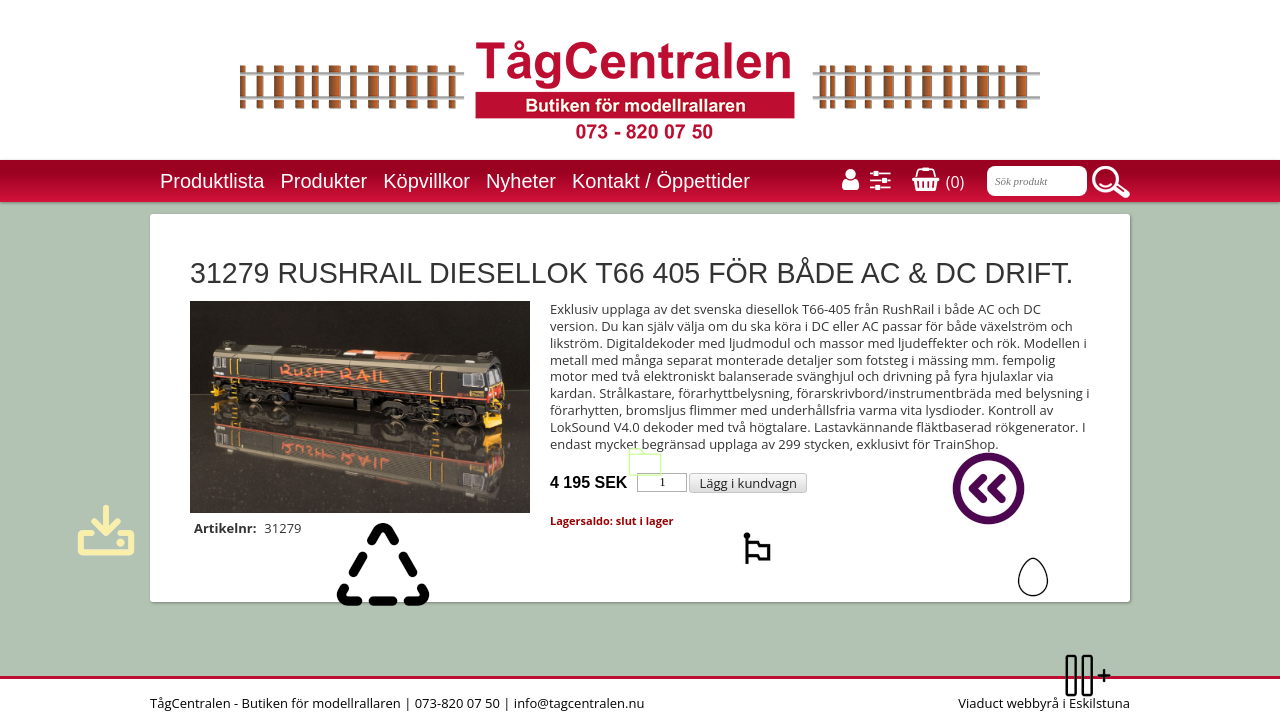 The image size is (1280, 721). What do you see at coordinates (1033, 577) in the screenshot?
I see `indicates egg or egg-containing ingredient` at bounding box center [1033, 577].